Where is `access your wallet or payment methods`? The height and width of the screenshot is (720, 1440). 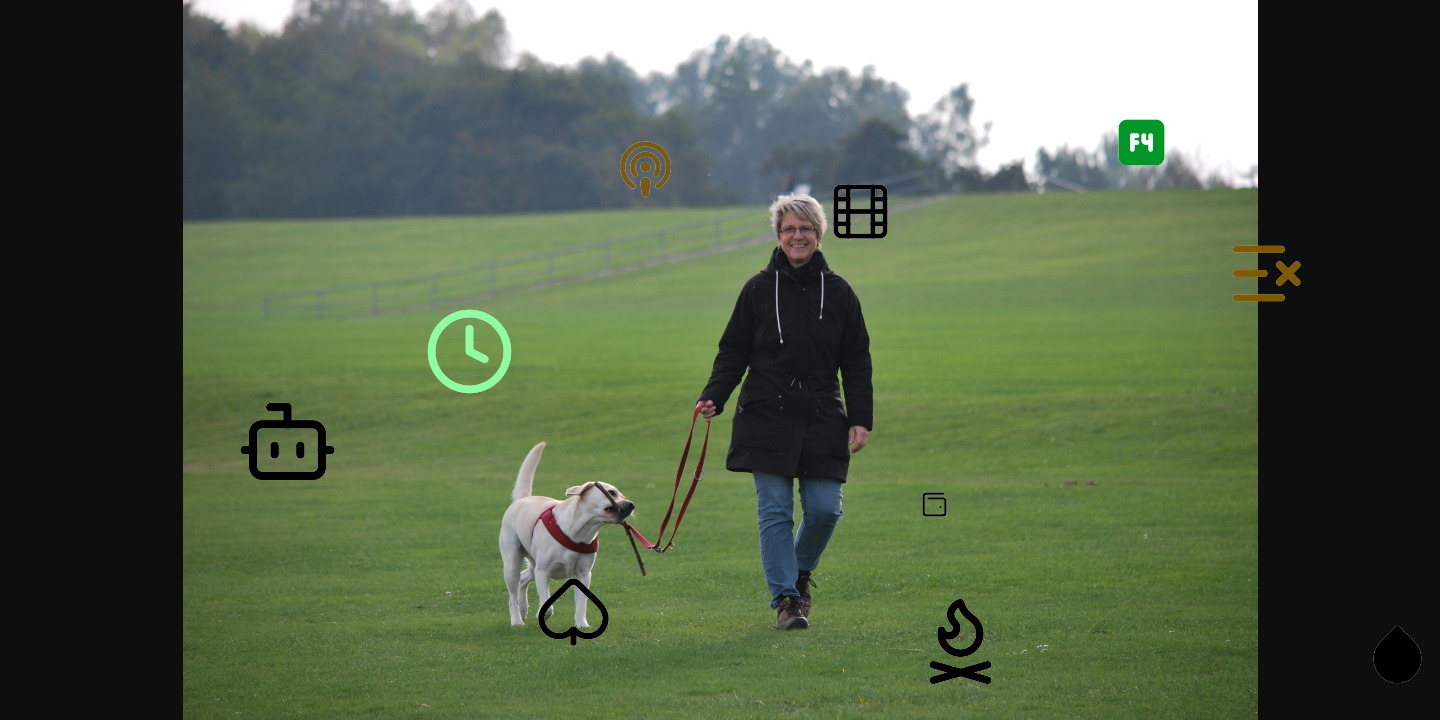 access your wallet or payment methods is located at coordinates (934, 504).